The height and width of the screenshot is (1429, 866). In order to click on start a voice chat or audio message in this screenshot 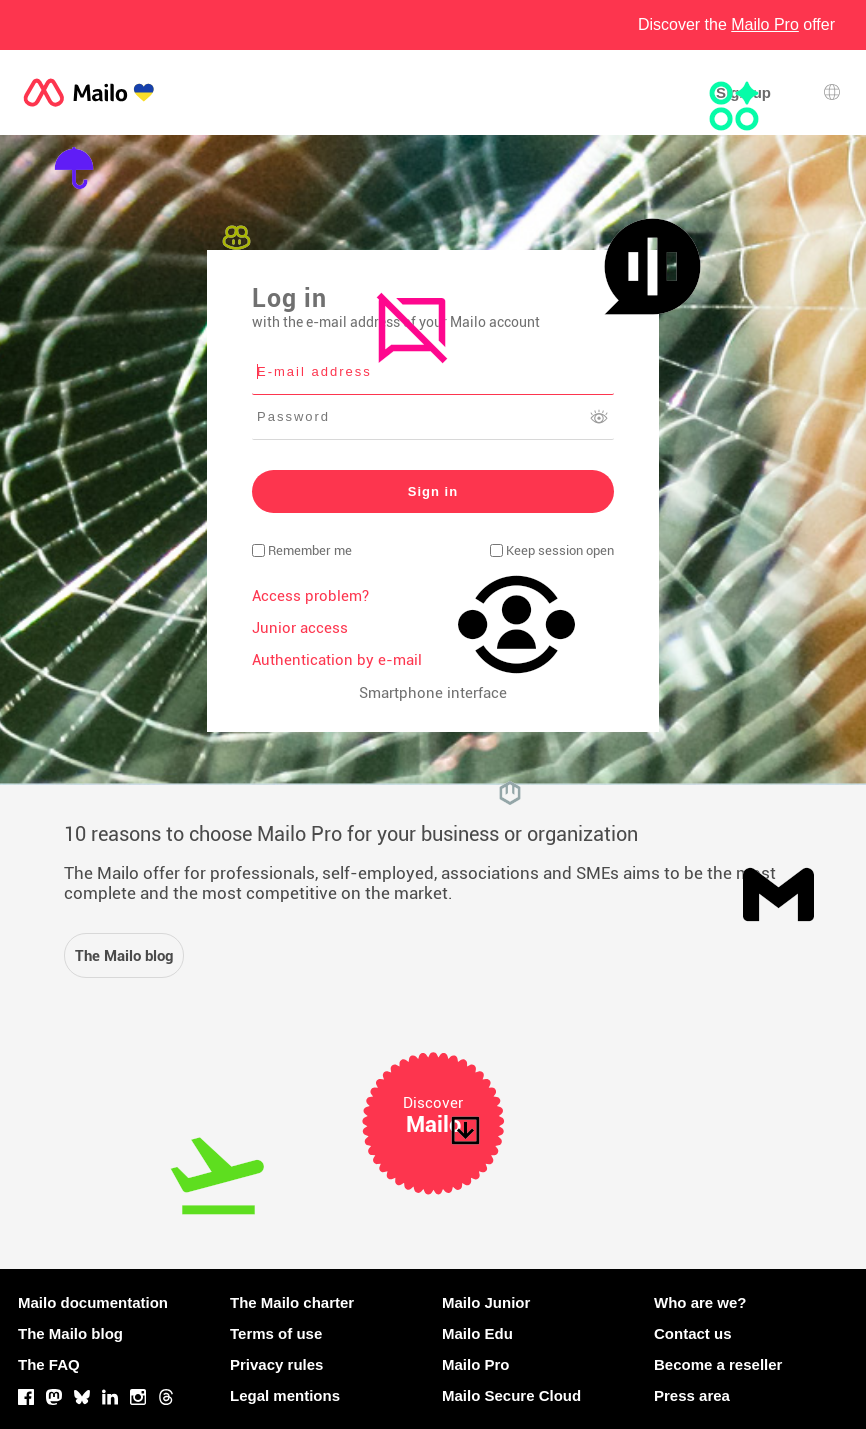, I will do `click(652, 266)`.